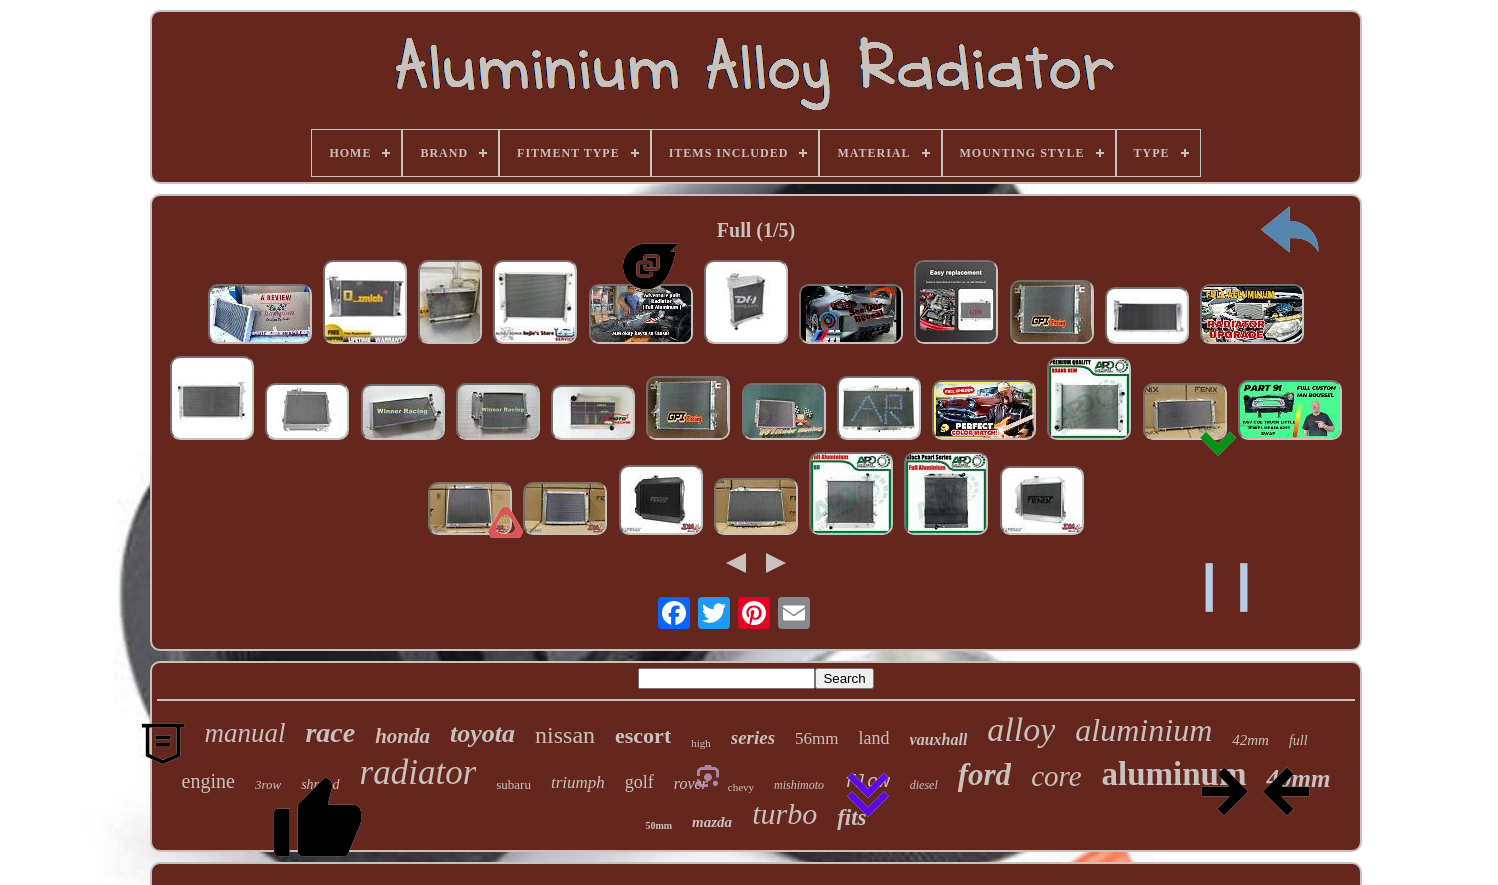  I want to click on reply to a message or email, so click(1292, 229).